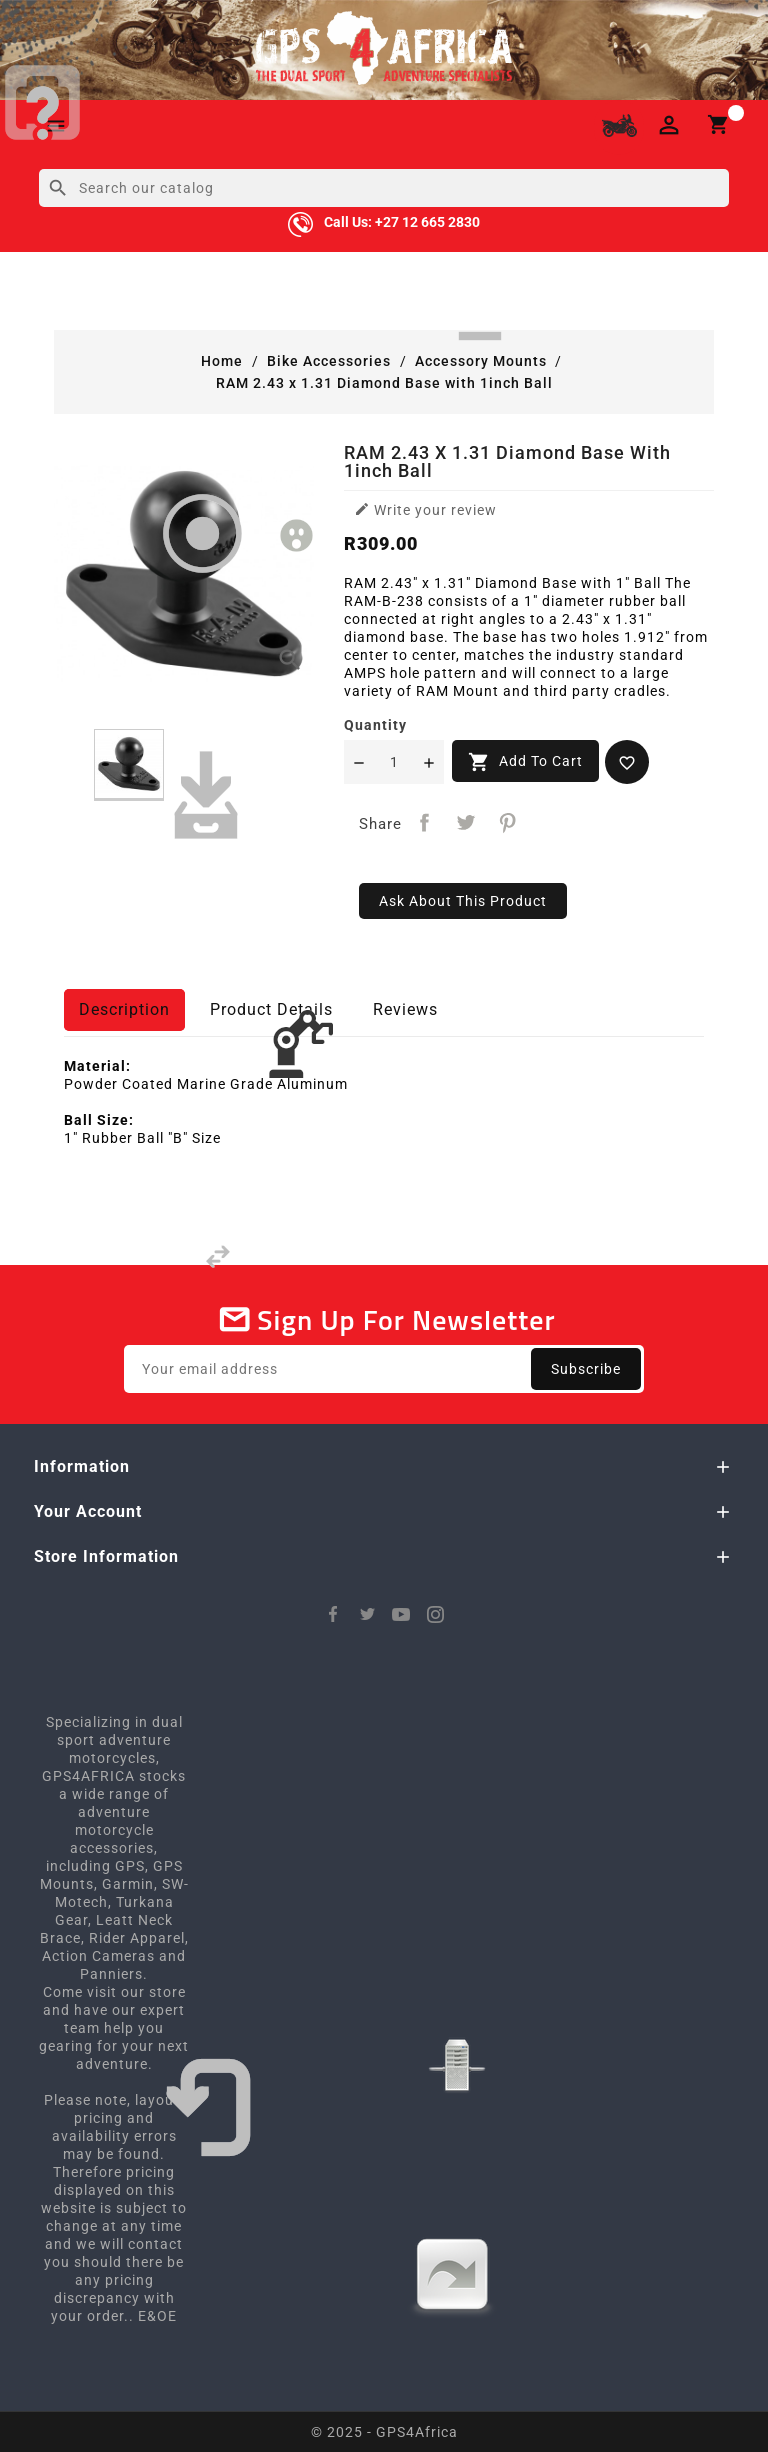 The width and height of the screenshot is (768, 2452). I want to click on save the current document, so click(206, 795).